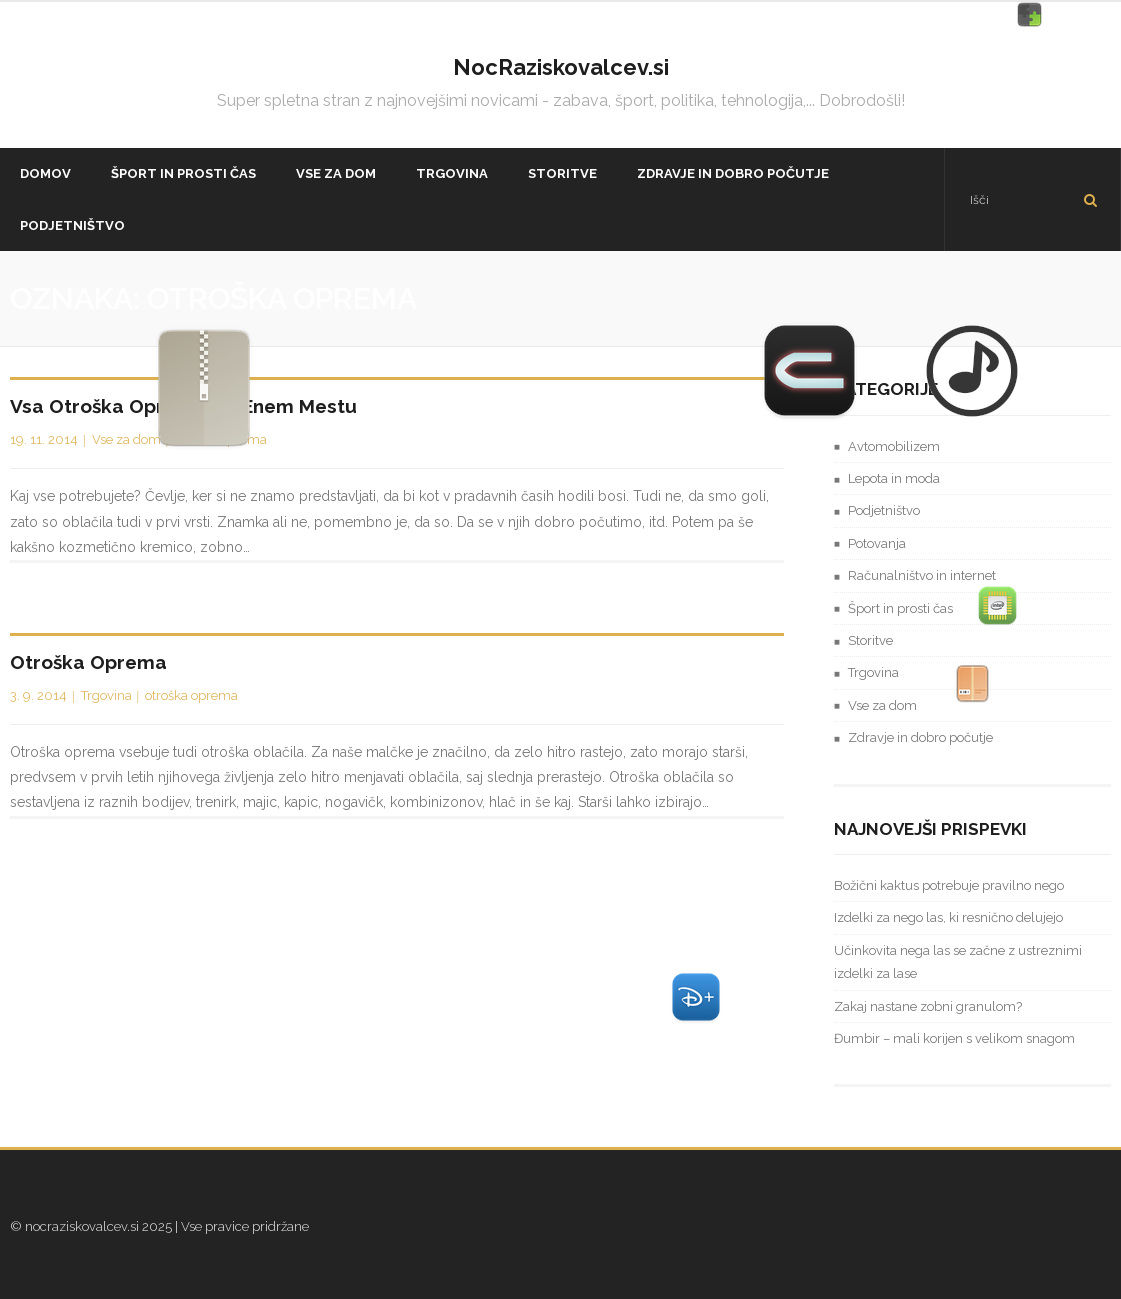  Describe the element at coordinates (204, 388) in the screenshot. I see `open file roller to extract or compress archives` at that location.